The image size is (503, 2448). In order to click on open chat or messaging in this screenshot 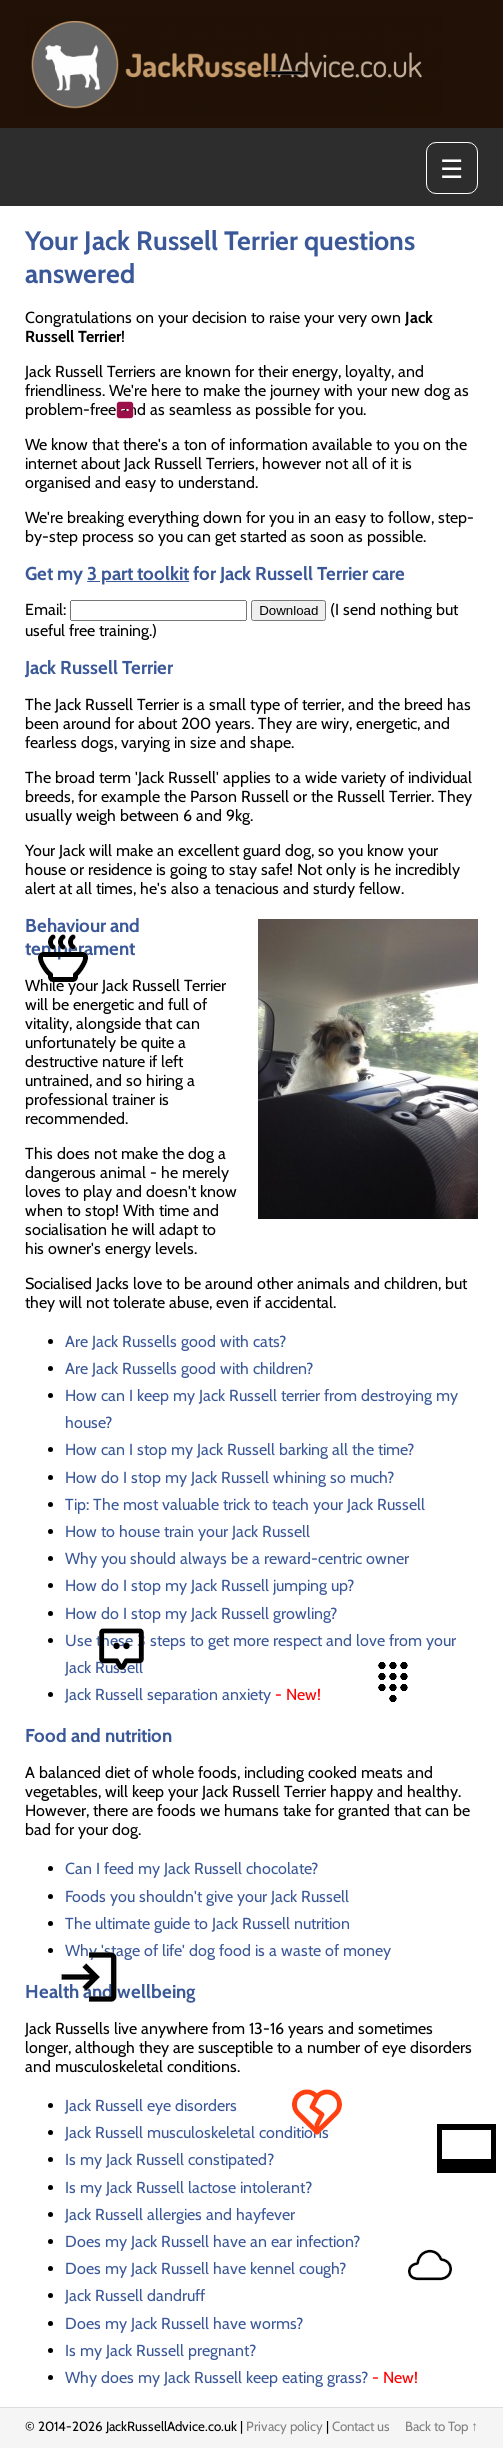, I will do `click(121, 1647)`.